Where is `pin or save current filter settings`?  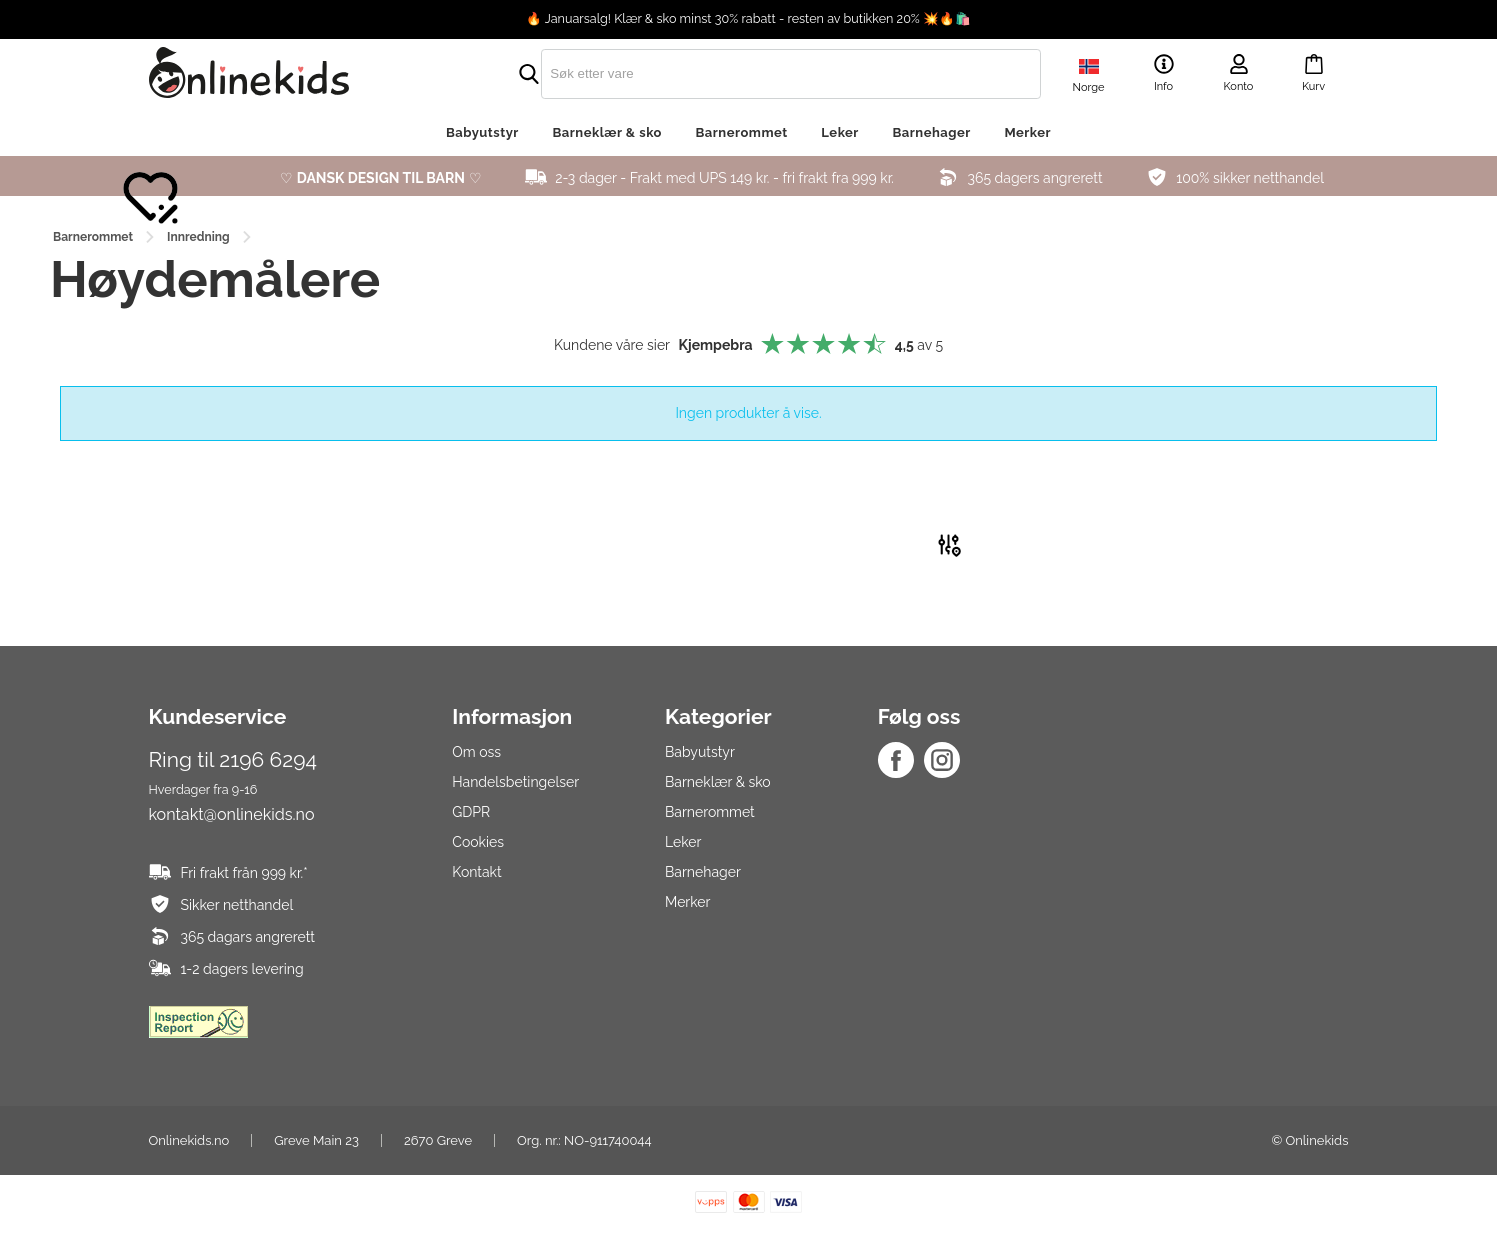 pin or save current filter settings is located at coordinates (948, 544).